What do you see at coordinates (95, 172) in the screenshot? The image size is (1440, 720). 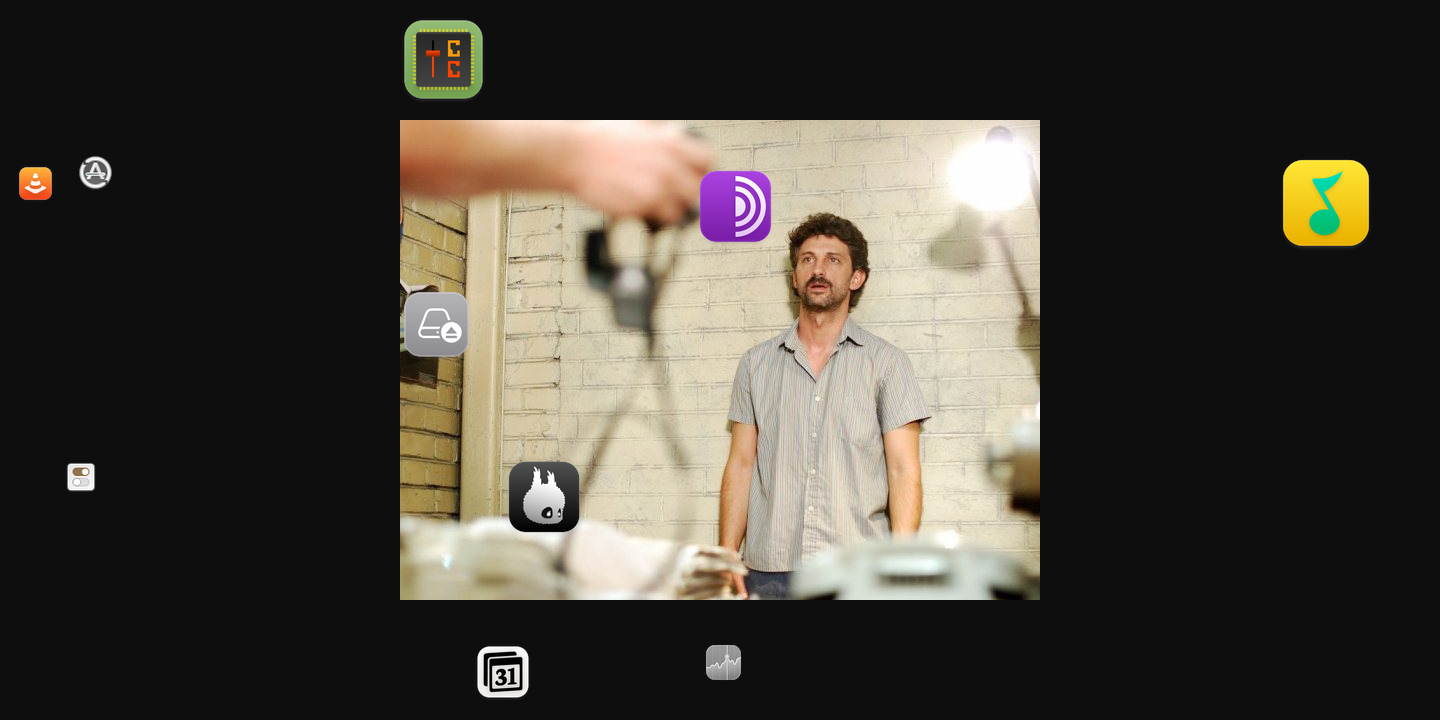 I see `open the software updater application` at bounding box center [95, 172].